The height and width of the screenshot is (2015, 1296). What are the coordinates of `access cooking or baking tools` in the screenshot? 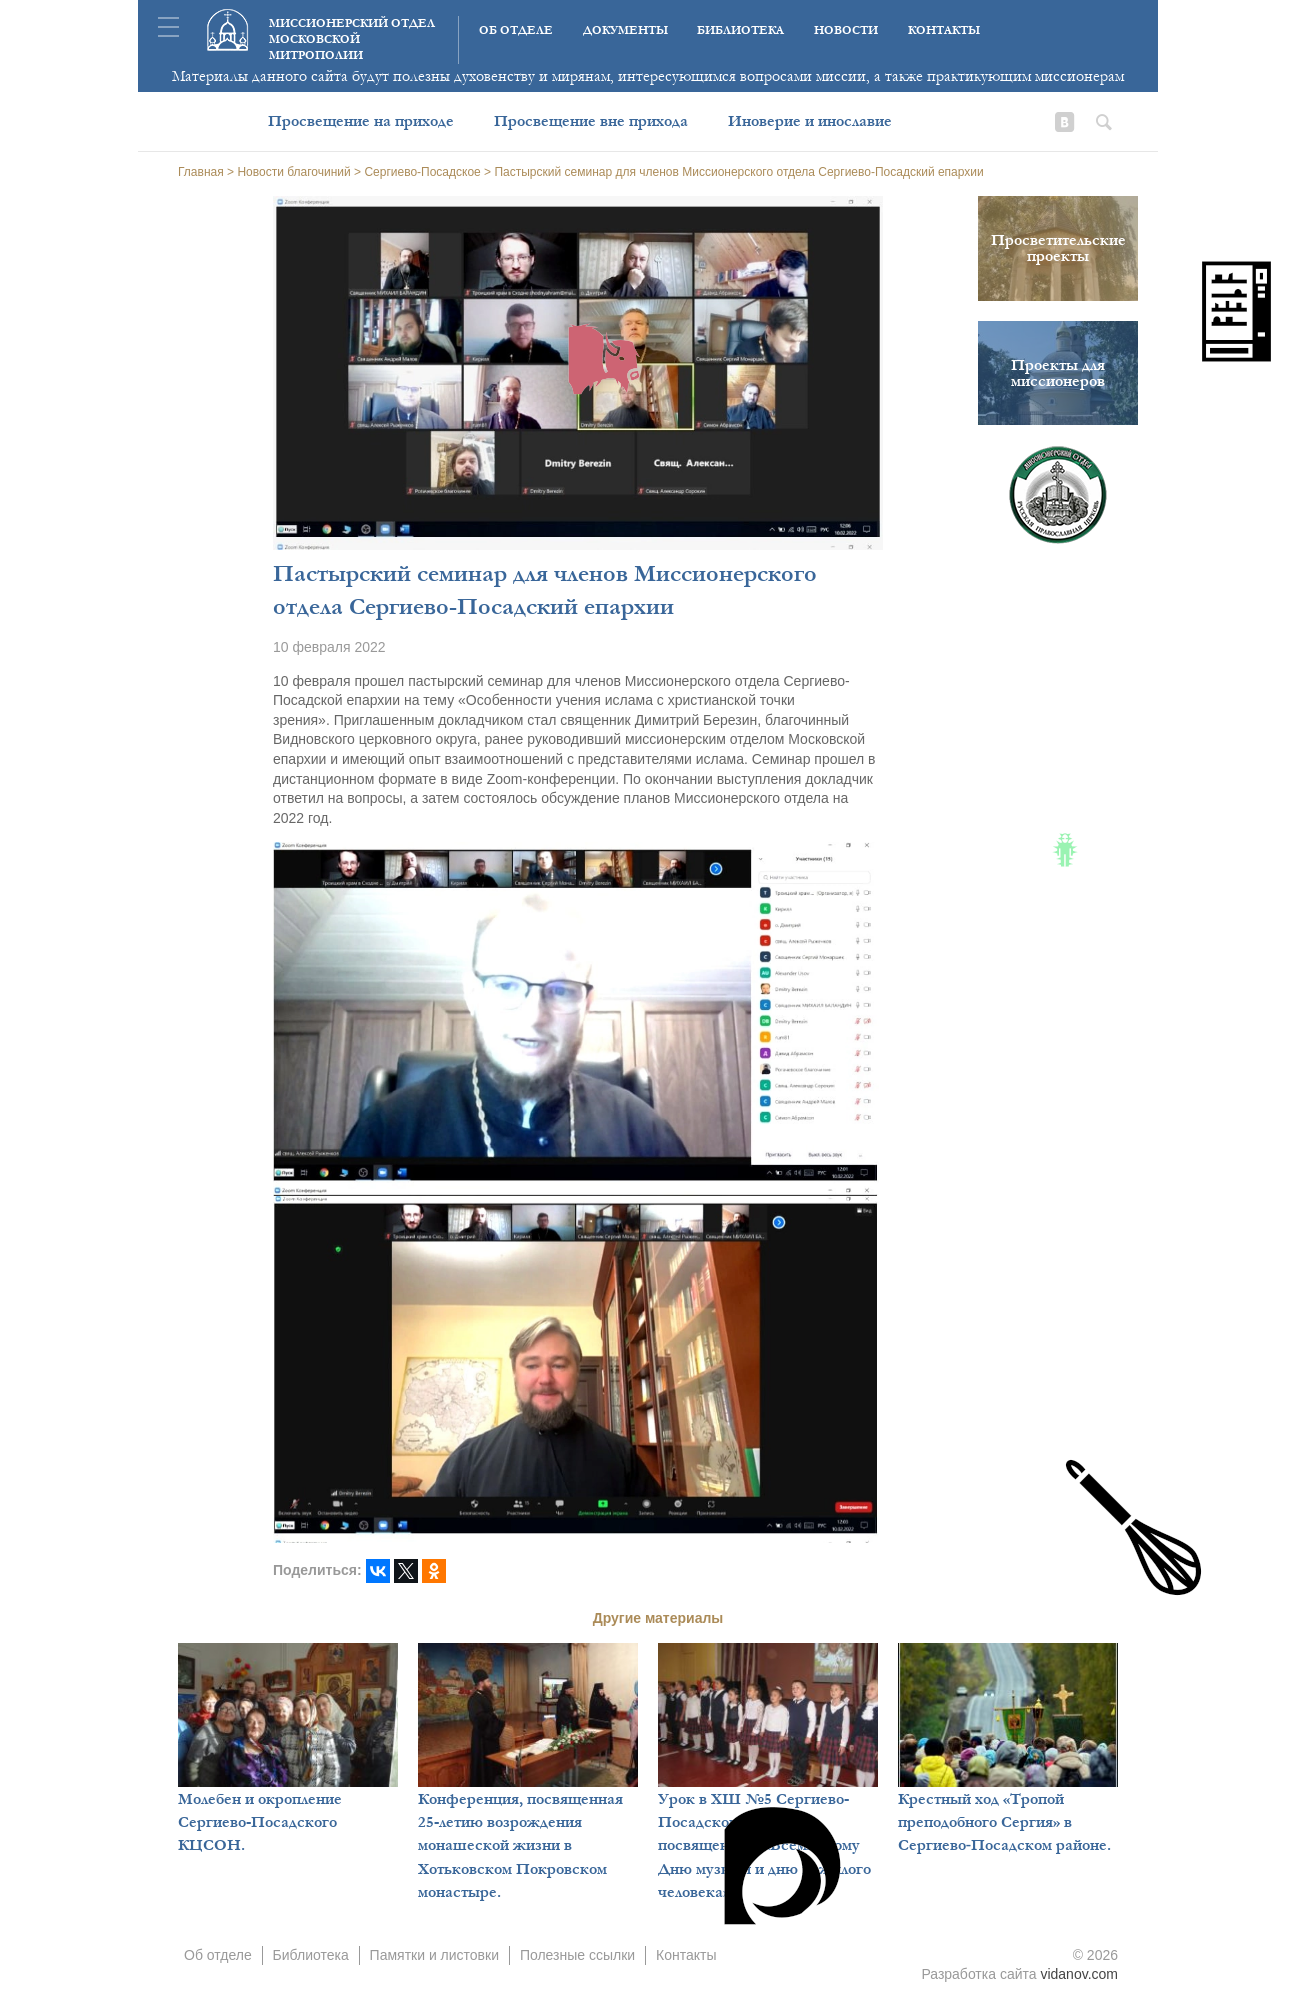 It's located at (1133, 1527).